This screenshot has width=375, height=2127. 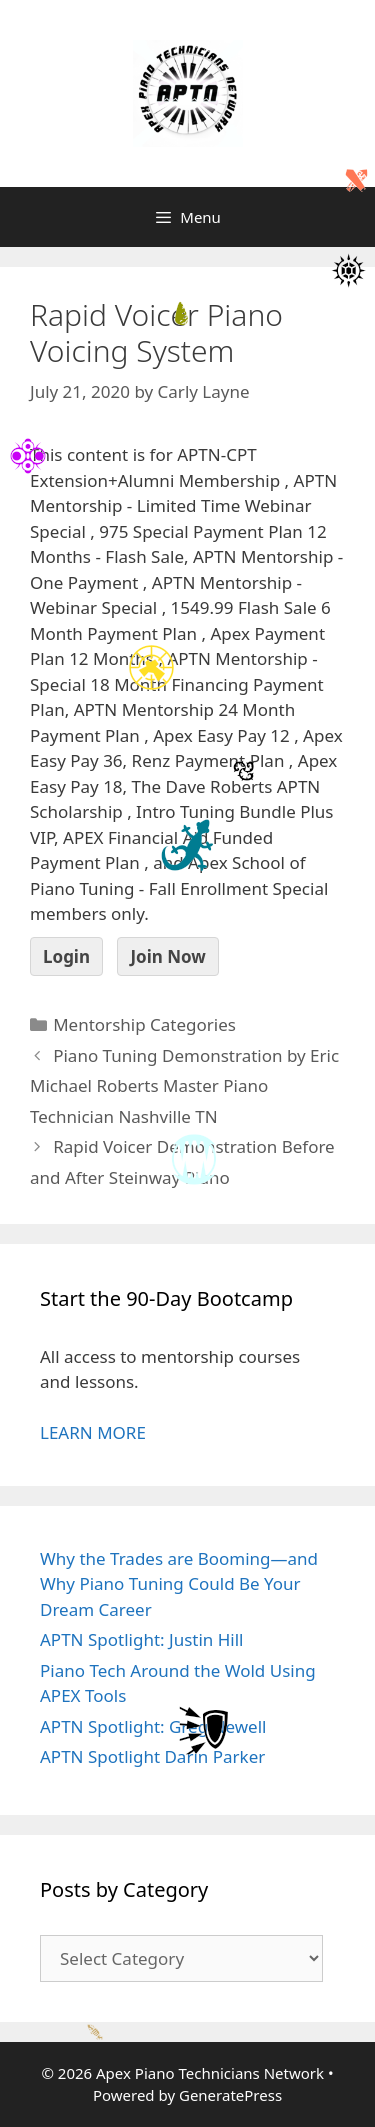 I want to click on indicates active protection or defense mode, so click(x=204, y=1730).